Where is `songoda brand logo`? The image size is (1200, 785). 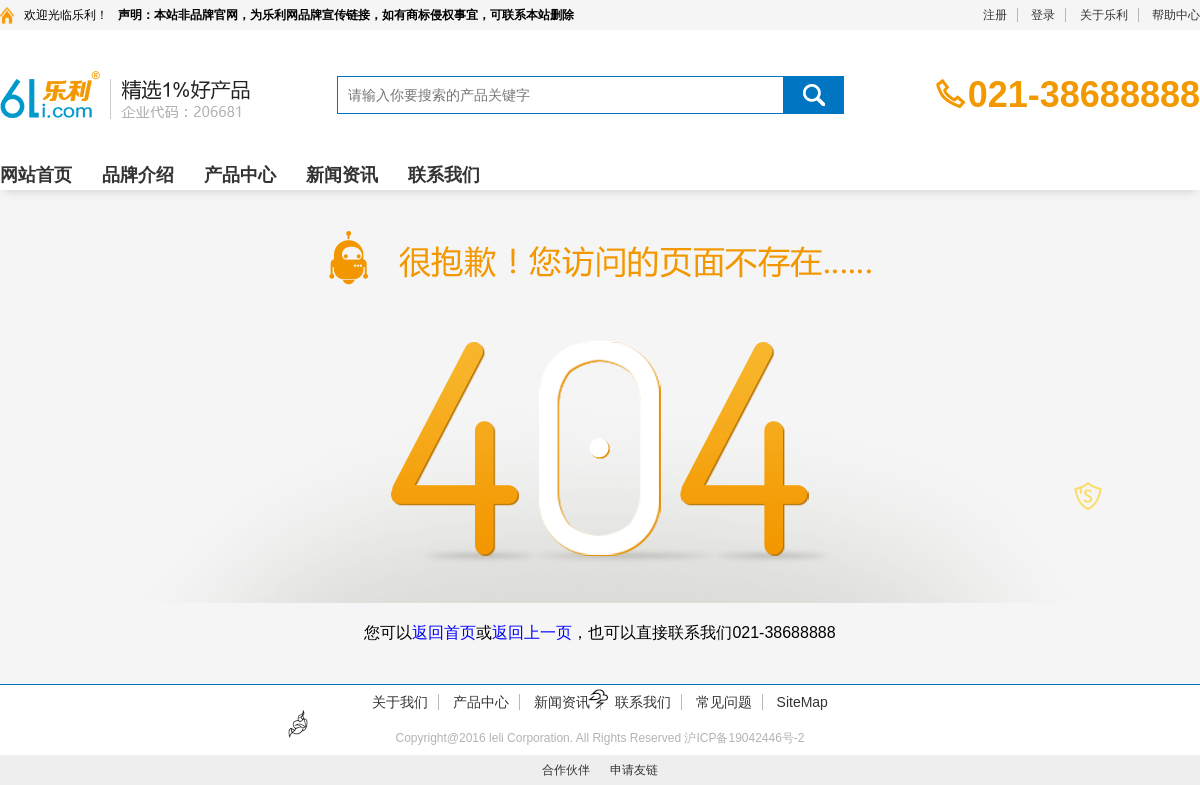 songoda brand logo is located at coordinates (1088, 496).